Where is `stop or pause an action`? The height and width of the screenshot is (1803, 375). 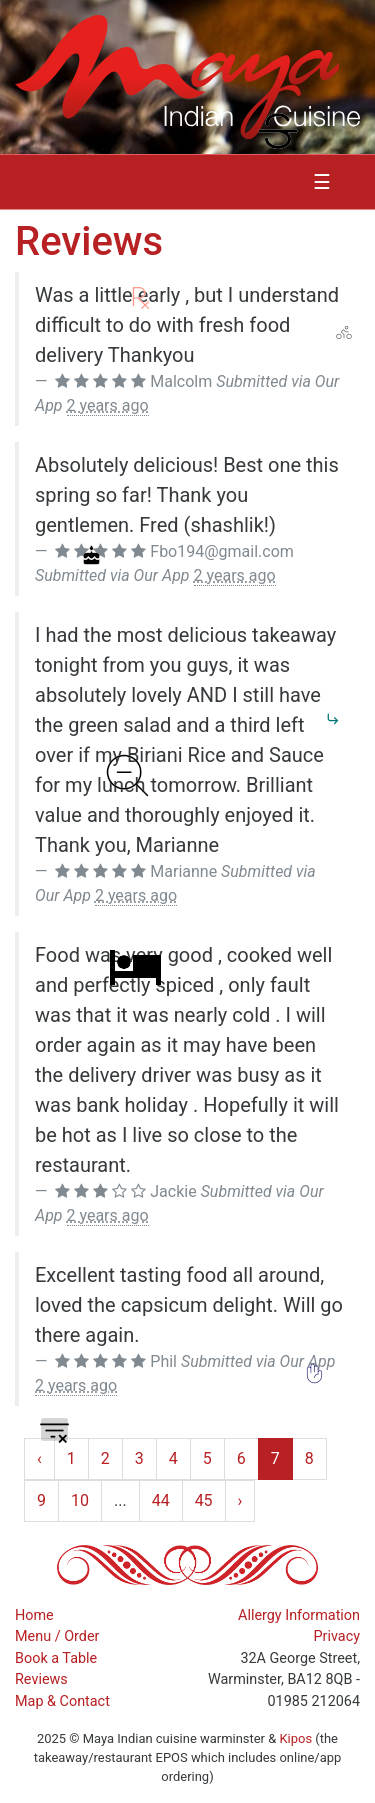 stop or pause an action is located at coordinates (314, 1373).